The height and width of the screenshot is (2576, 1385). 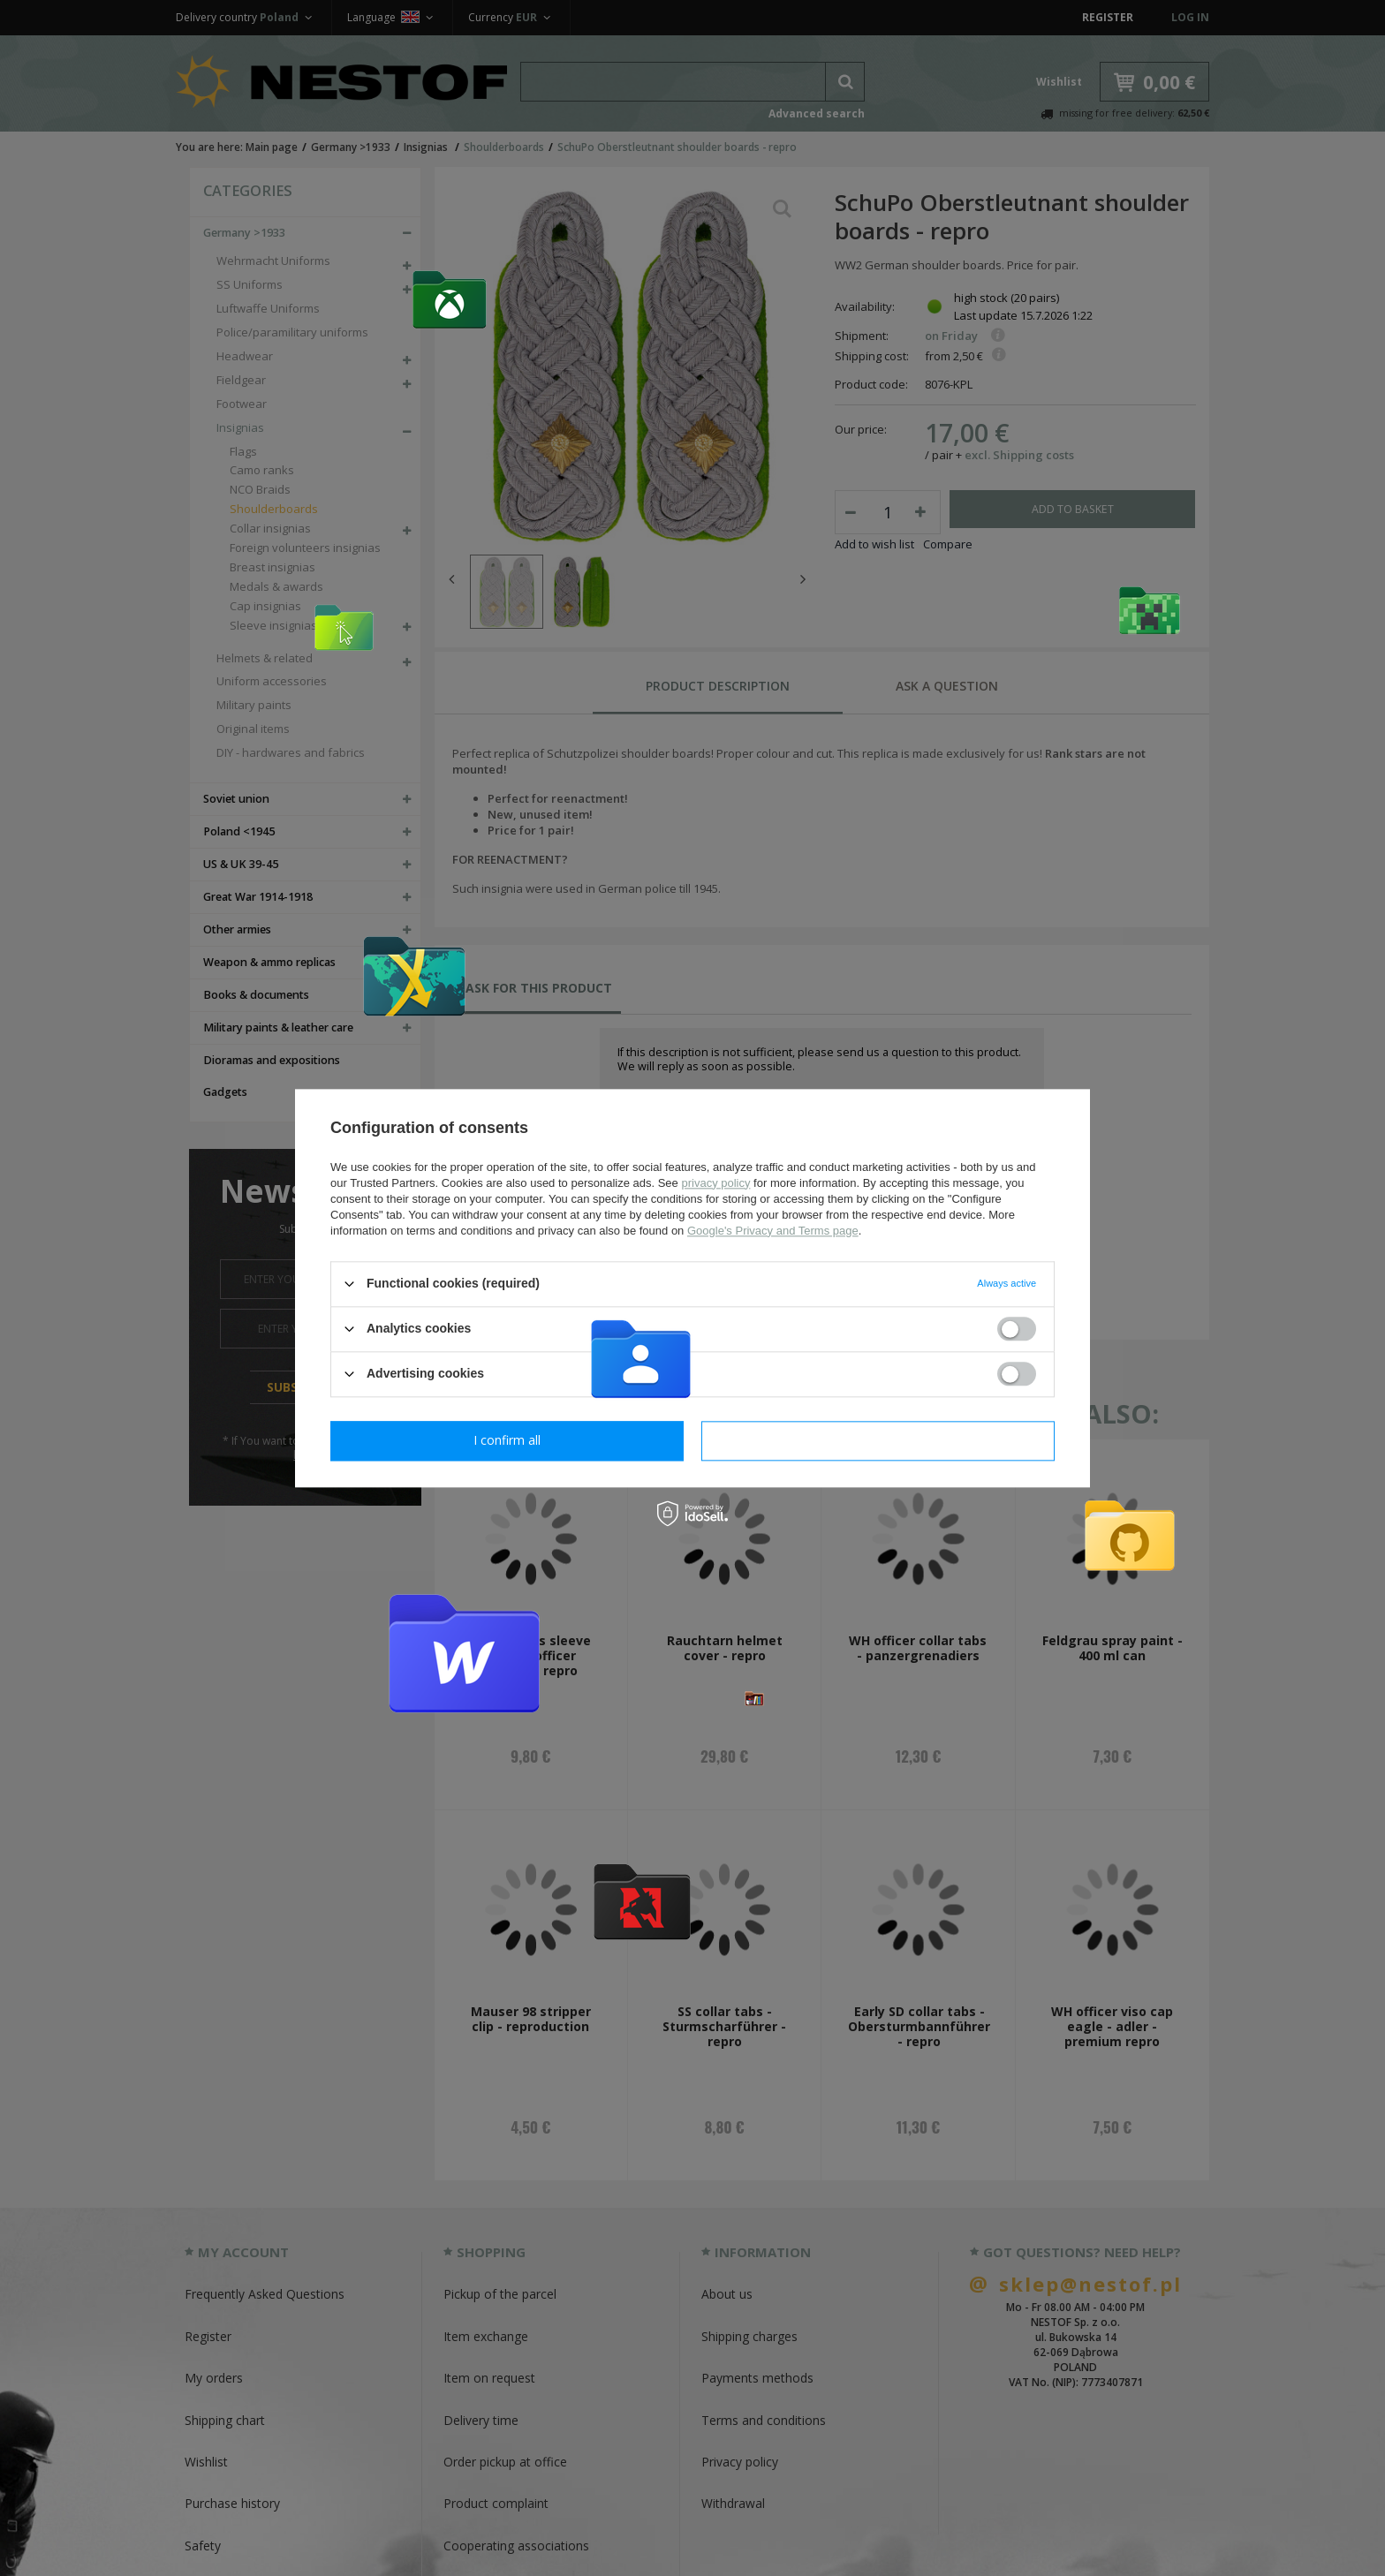 What do you see at coordinates (464, 1658) in the screenshot?
I see `folder containing Webflow project files` at bounding box center [464, 1658].